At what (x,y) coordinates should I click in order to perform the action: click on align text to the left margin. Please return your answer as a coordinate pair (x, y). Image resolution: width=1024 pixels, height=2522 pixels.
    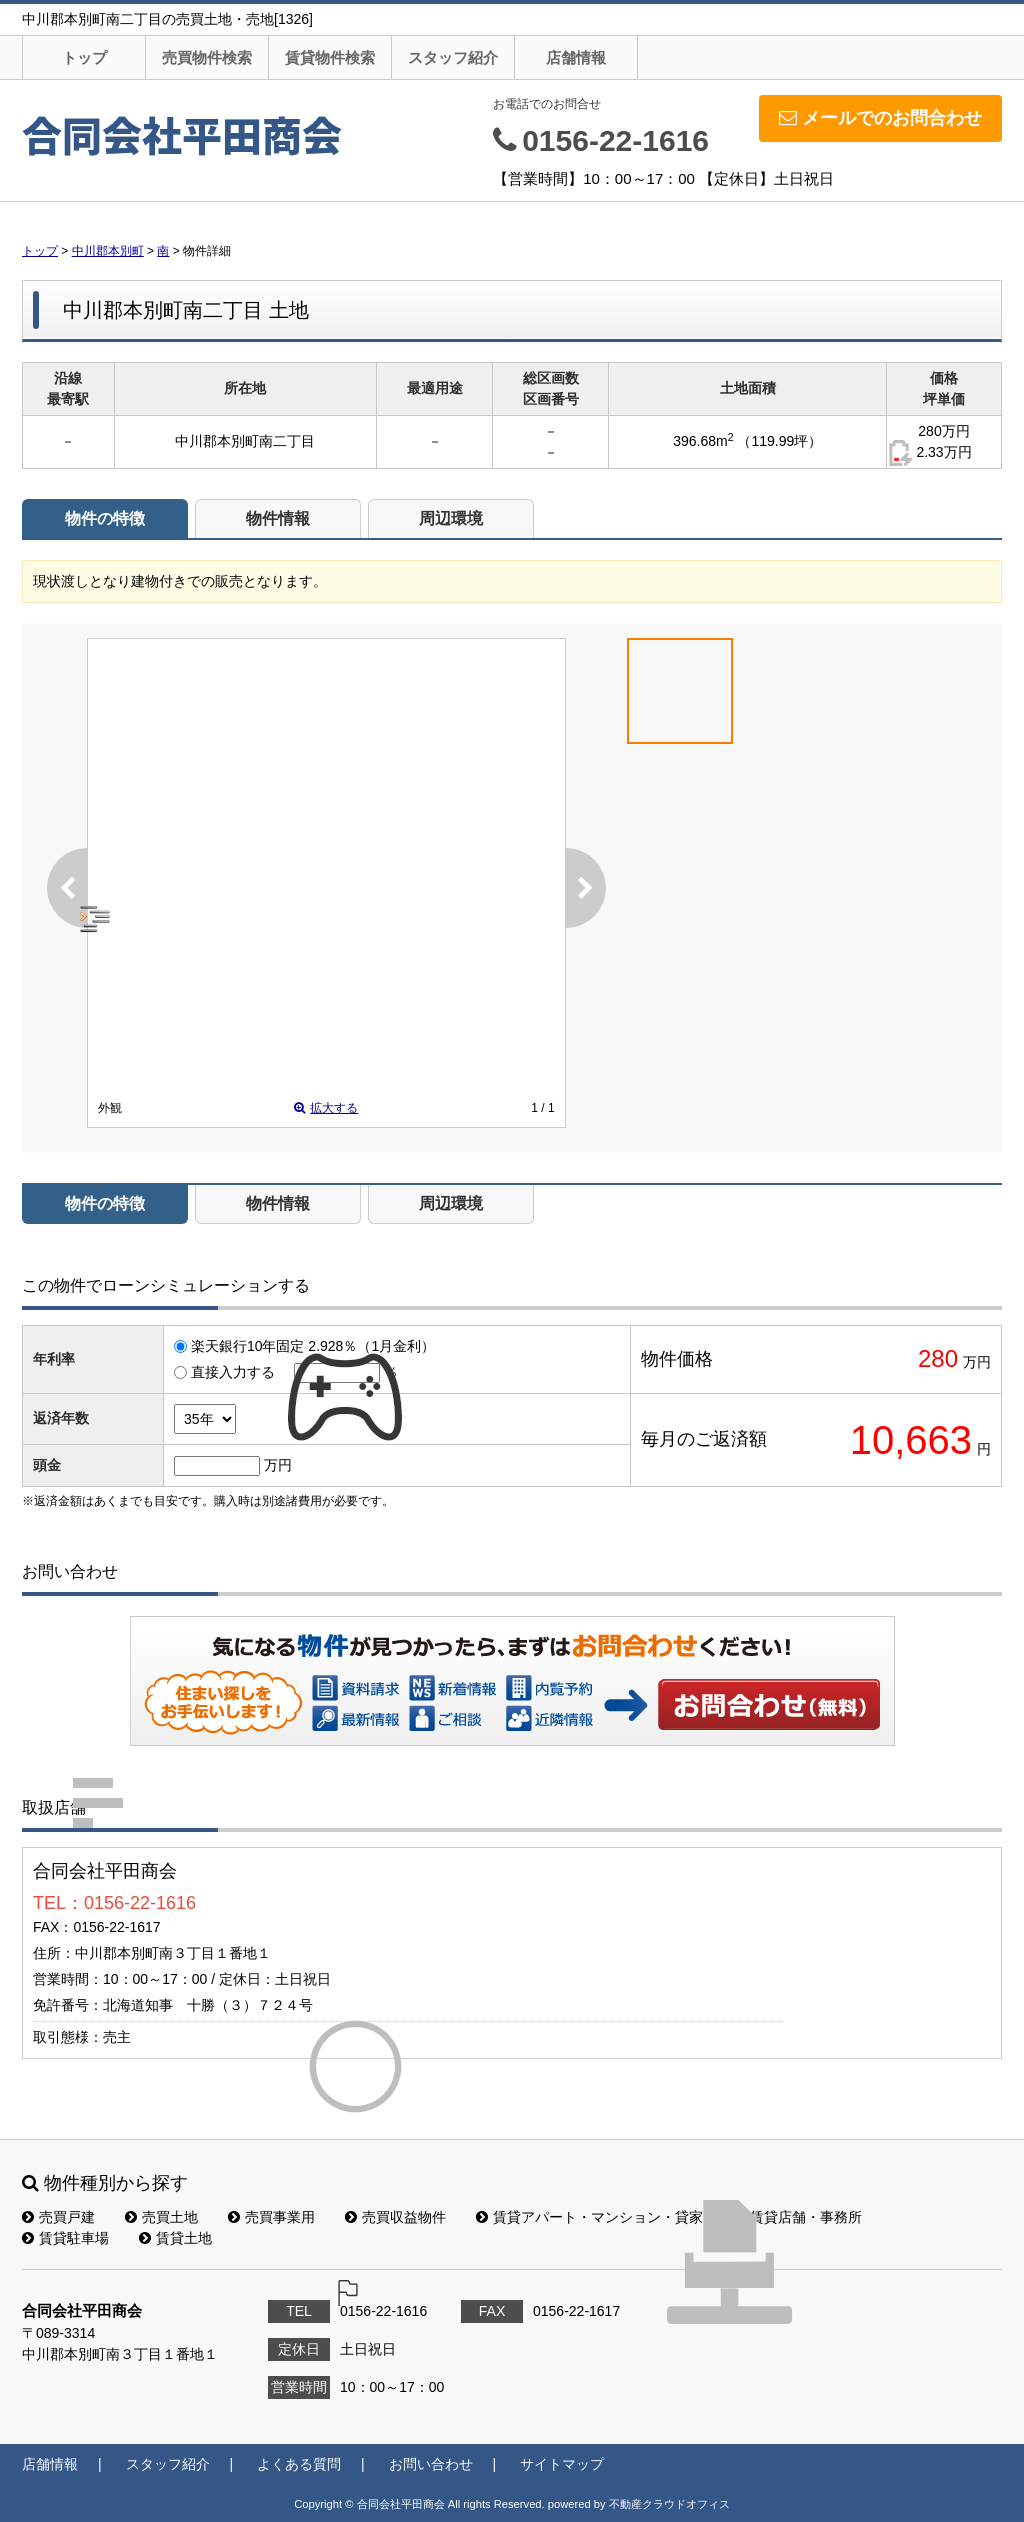
    Looking at the image, I should click on (98, 1803).